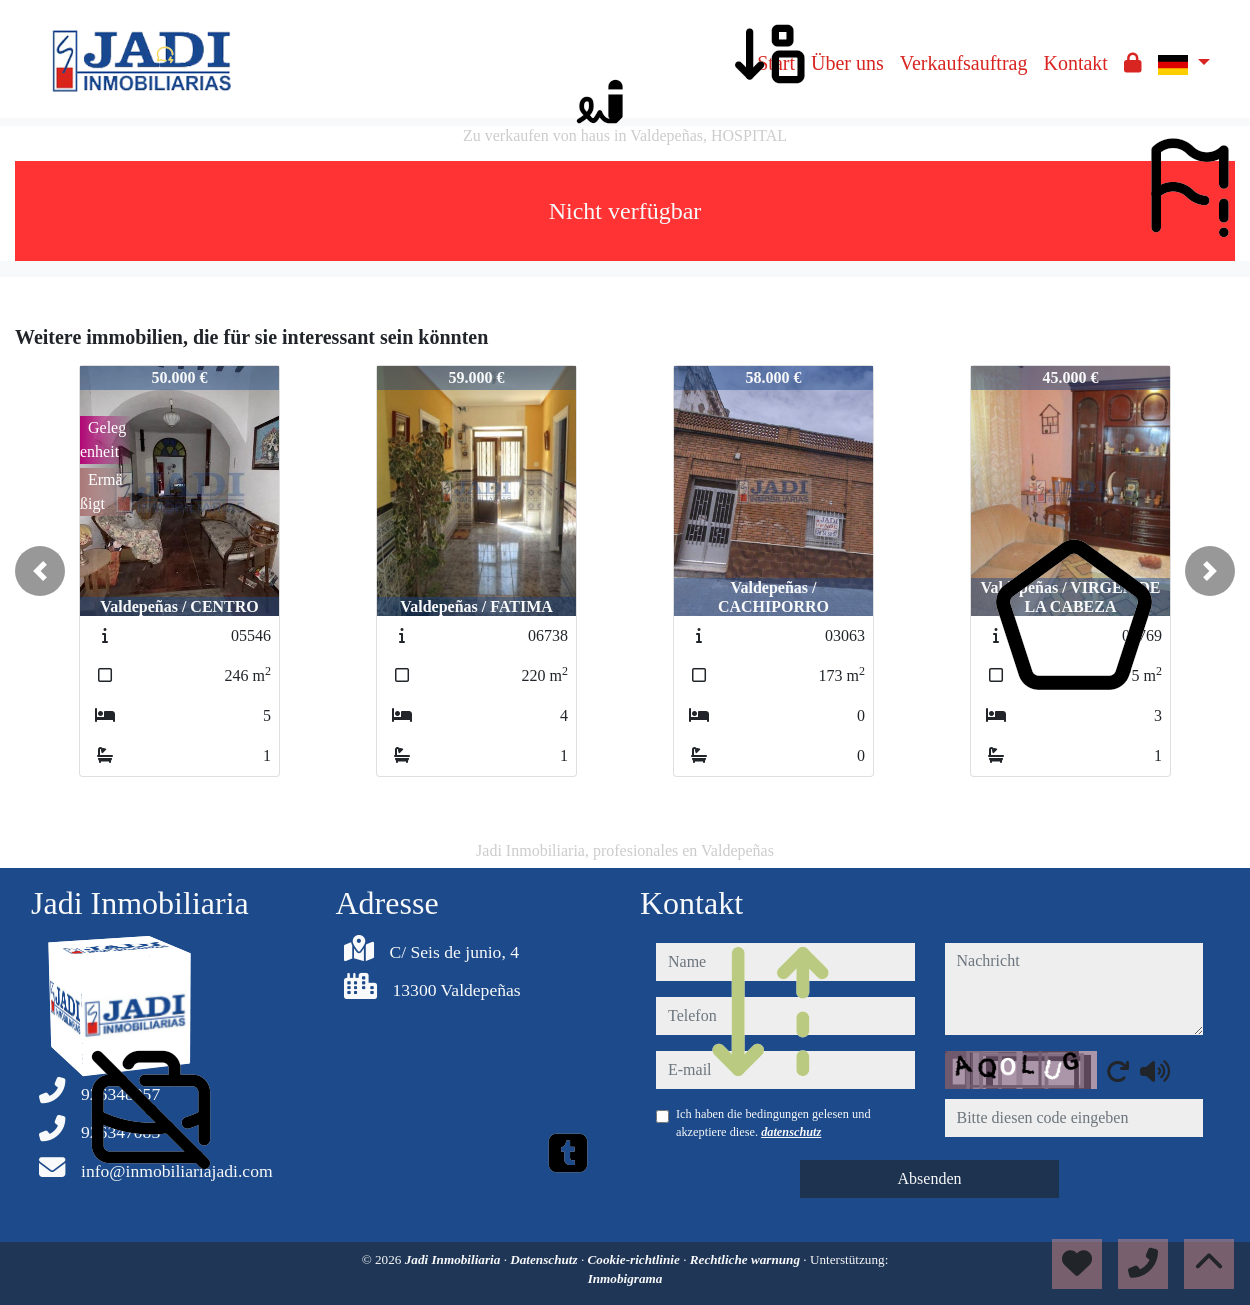 The height and width of the screenshot is (1305, 1250). What do you see at coordinates (1074, 619) in the screenshot?
I see `pentagon shape indicator` at bounding box center [1074, 619].